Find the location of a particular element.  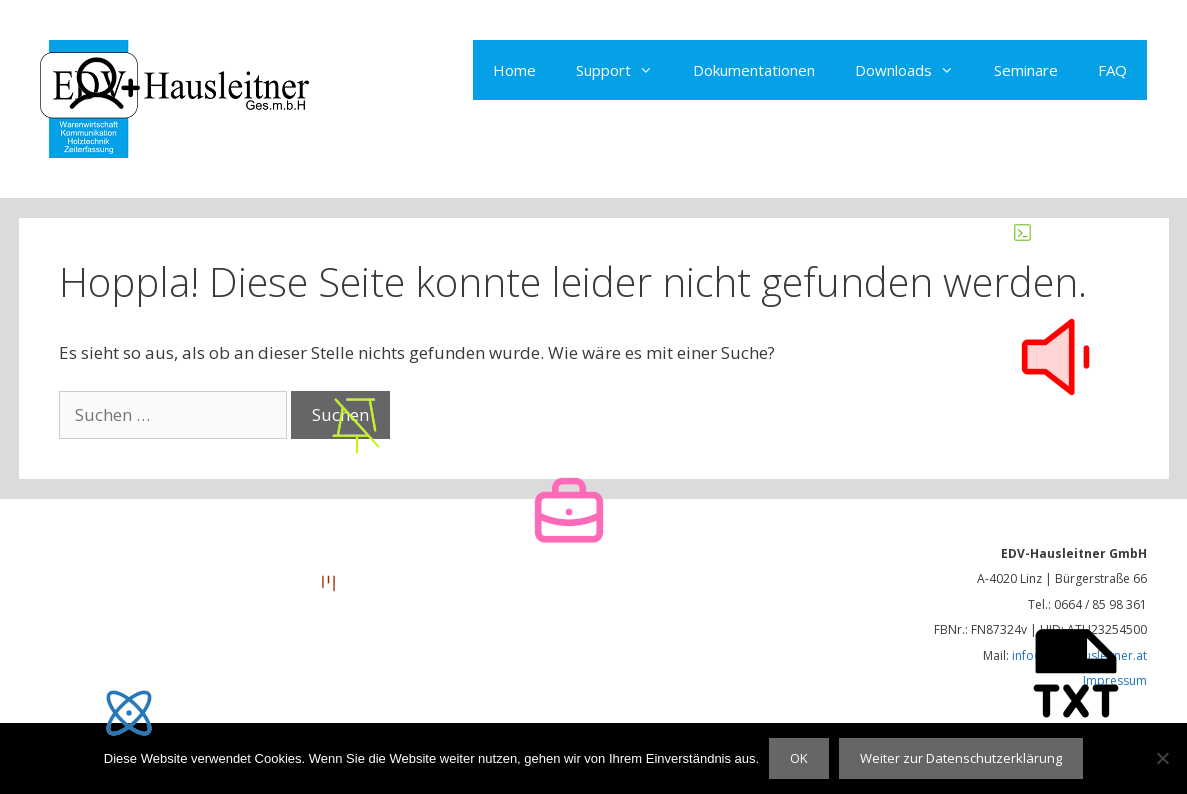

open kanban board view is located at coordinates (328, 583).